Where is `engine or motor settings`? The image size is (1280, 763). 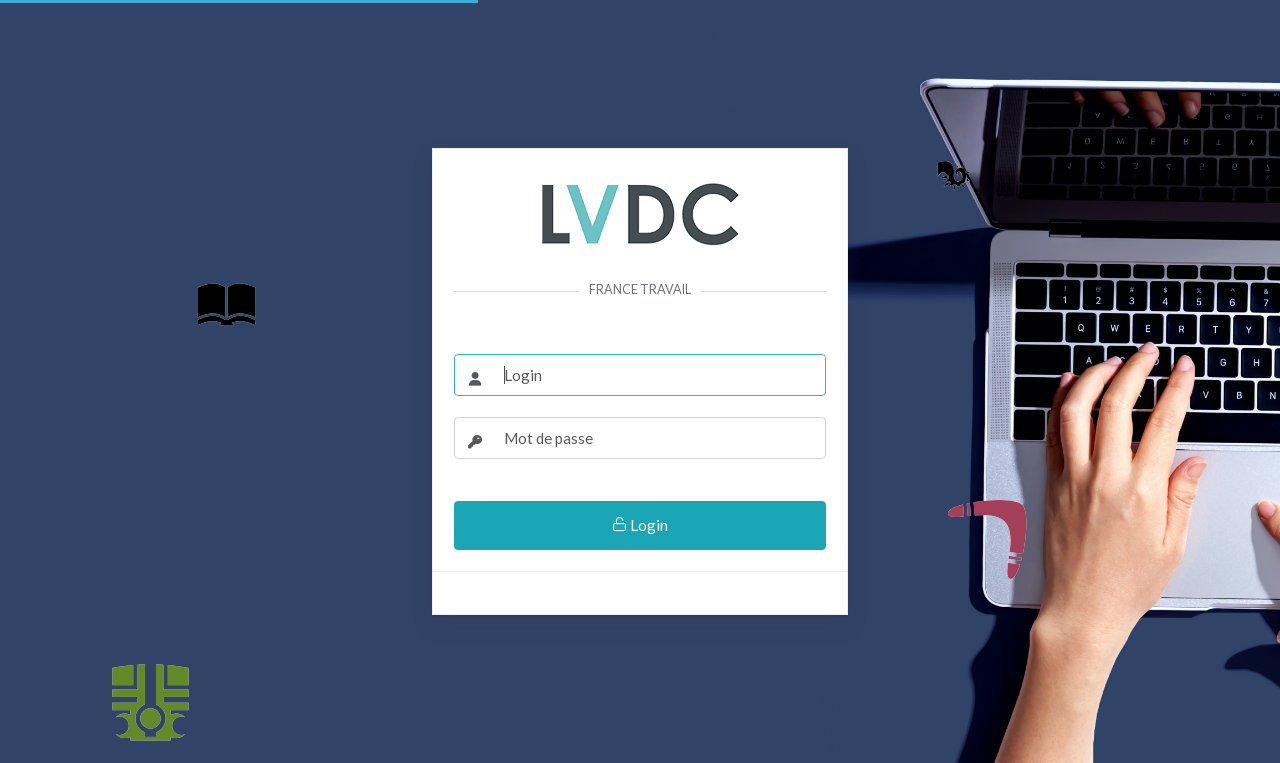 engine or motor settings is located at coordinates (150, 702).